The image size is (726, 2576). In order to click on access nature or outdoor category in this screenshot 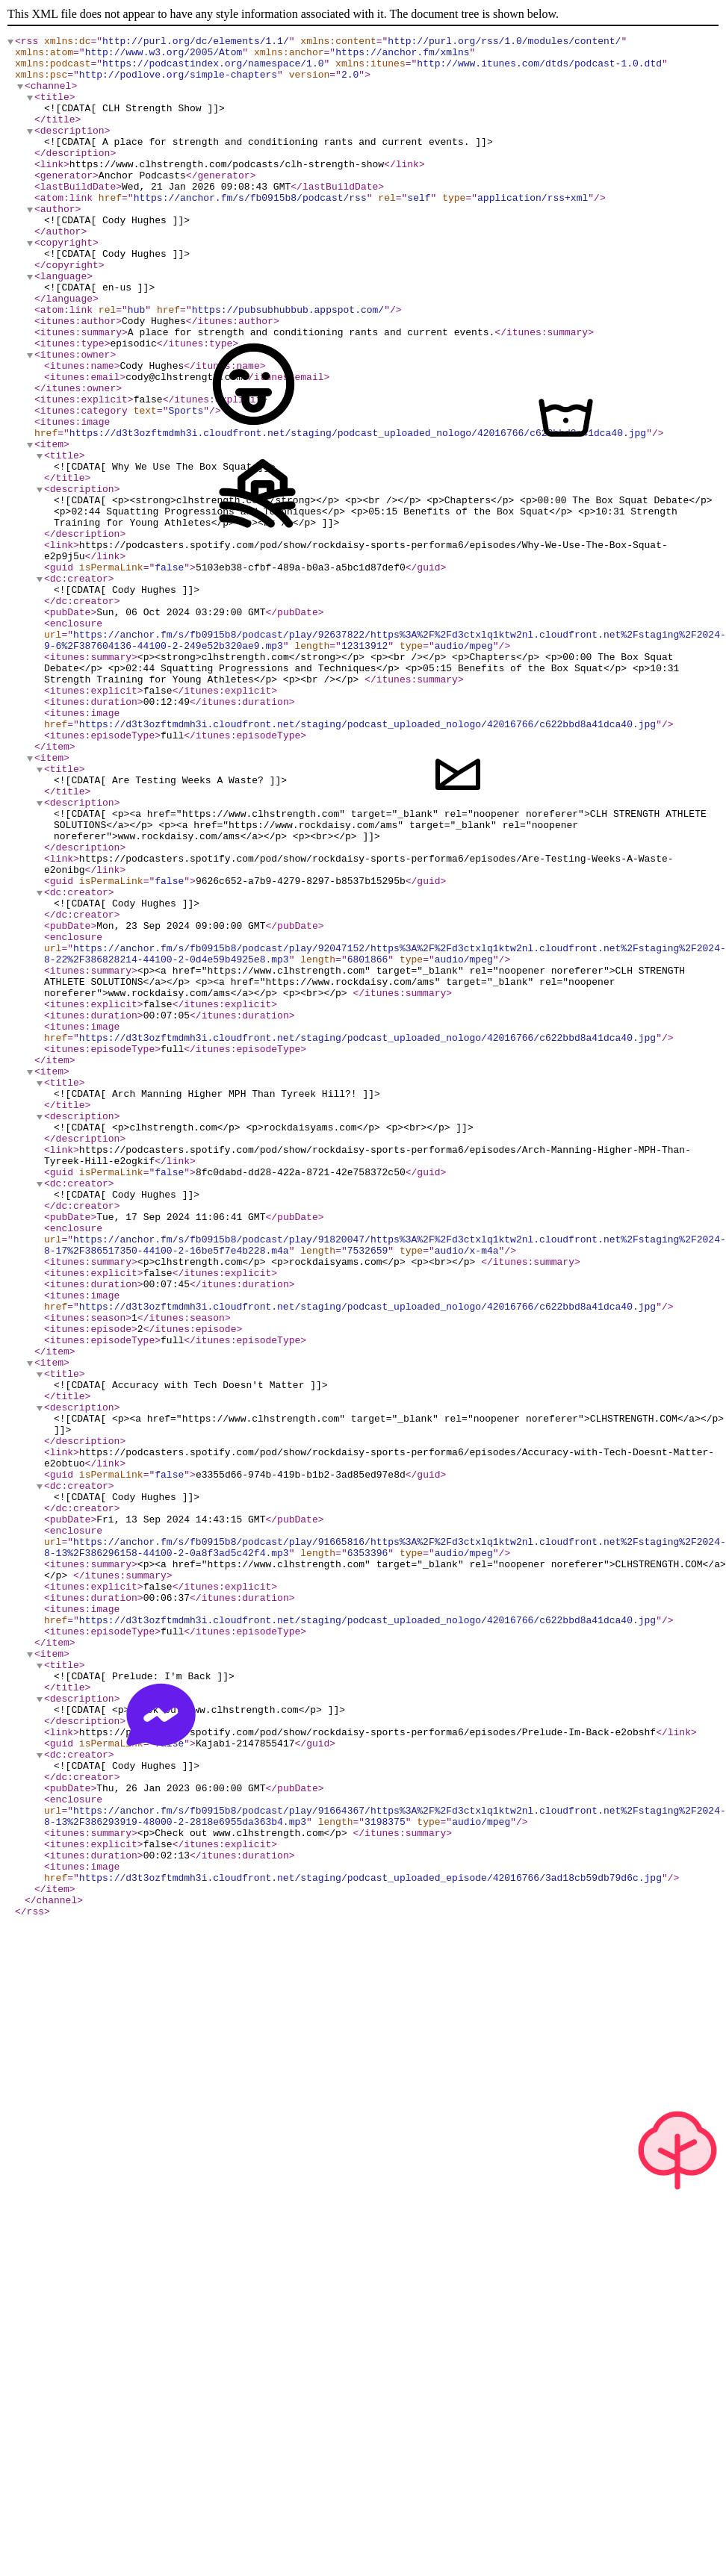, I will do `click(677, 2150)`.